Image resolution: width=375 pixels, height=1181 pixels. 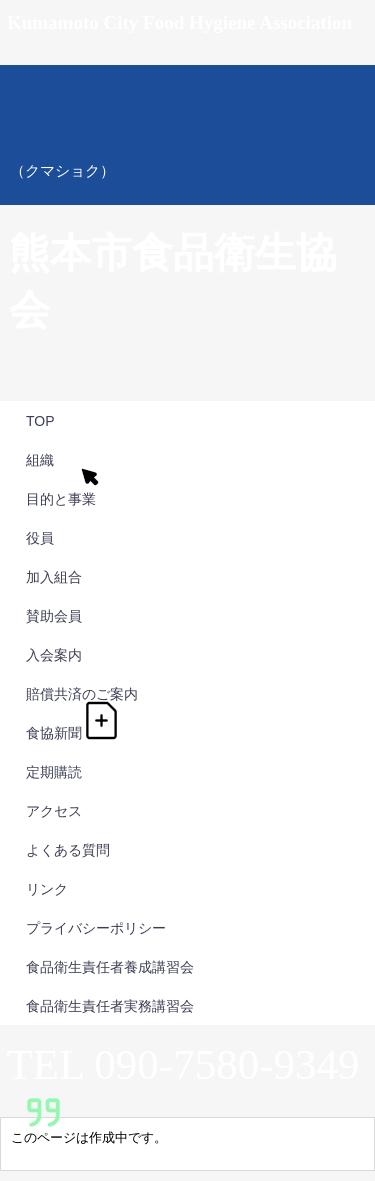 What do you see at coordinates (43, 1112) in the screenshot?
I see `insert a block quote` at bounding box center [43, 1112].